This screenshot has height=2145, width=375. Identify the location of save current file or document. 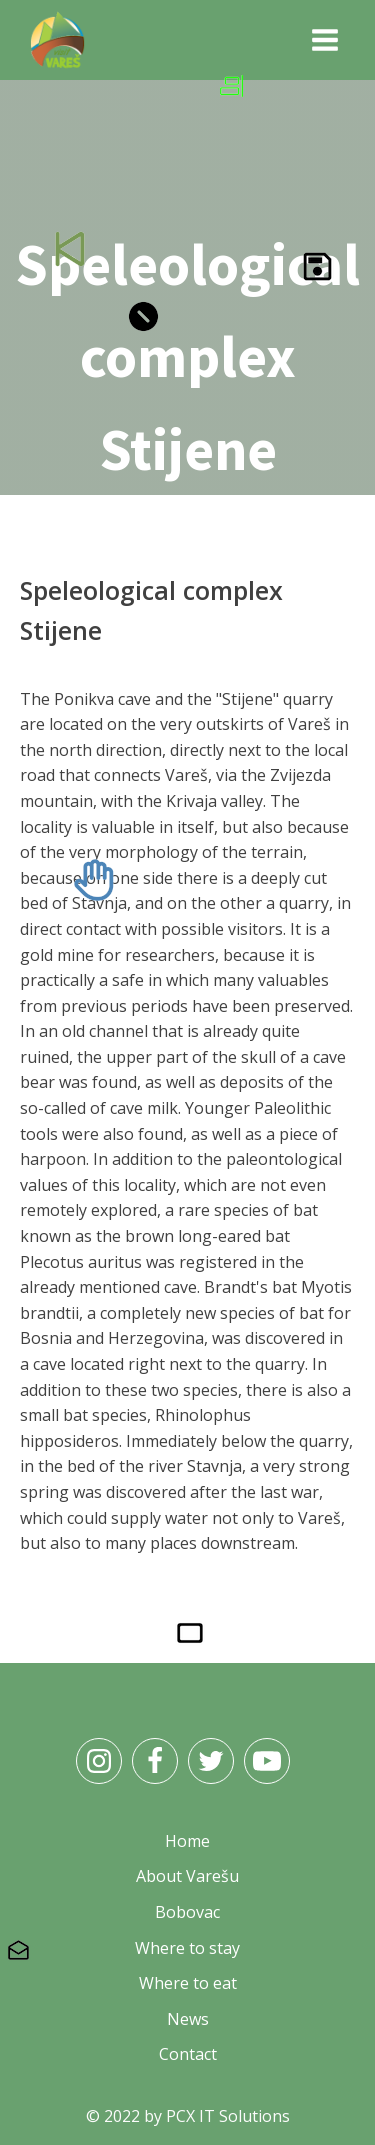
(317, 266).